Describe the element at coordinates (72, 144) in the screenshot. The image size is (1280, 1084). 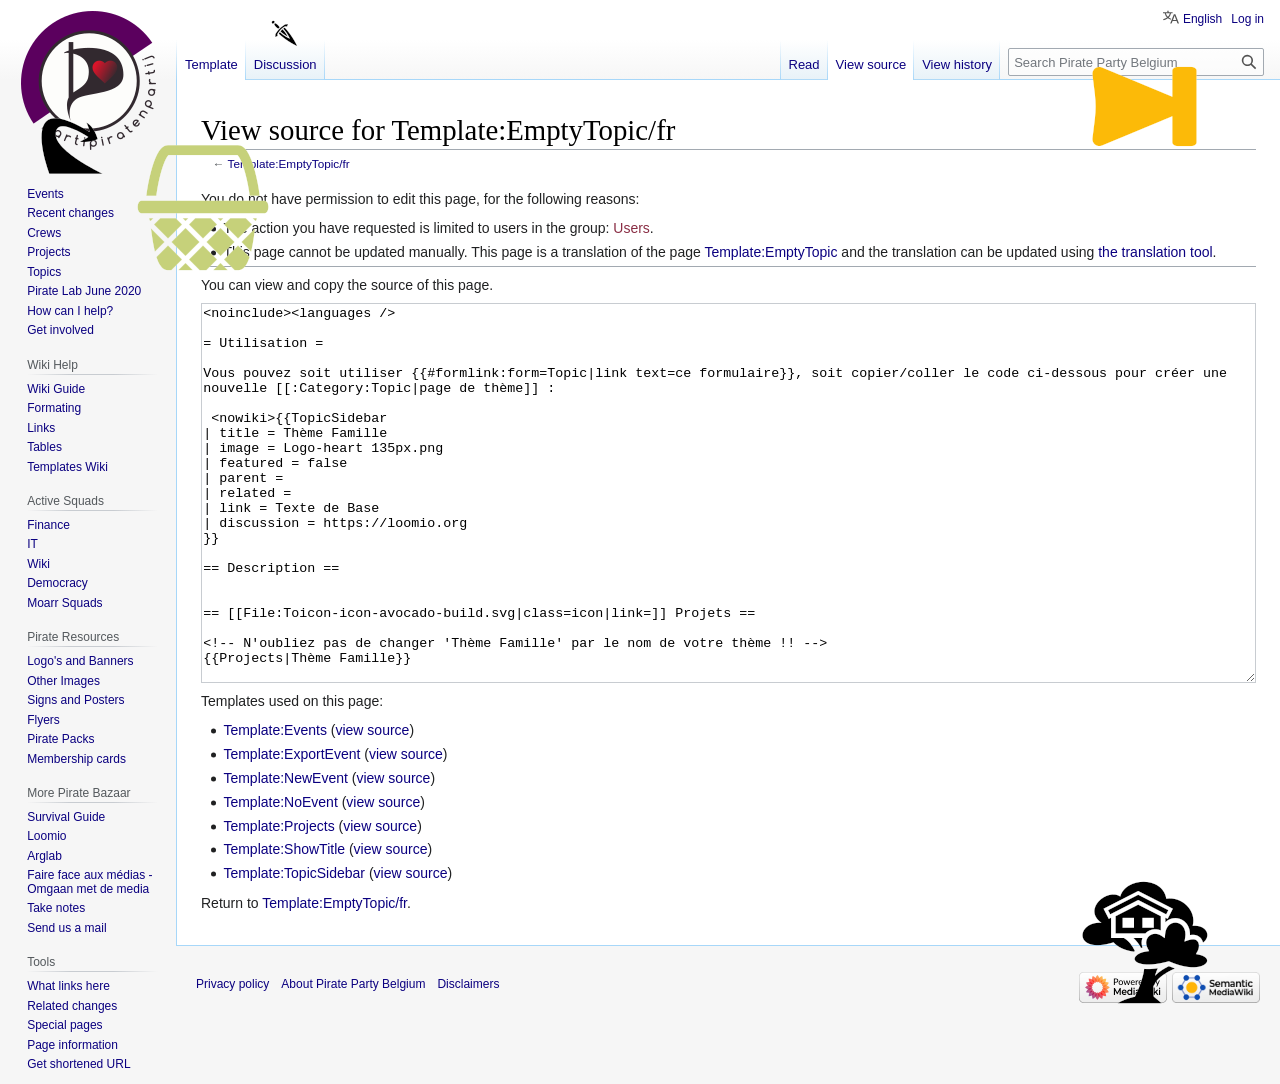
I see `perform a thrust-bend attack or maneuver` at that location.